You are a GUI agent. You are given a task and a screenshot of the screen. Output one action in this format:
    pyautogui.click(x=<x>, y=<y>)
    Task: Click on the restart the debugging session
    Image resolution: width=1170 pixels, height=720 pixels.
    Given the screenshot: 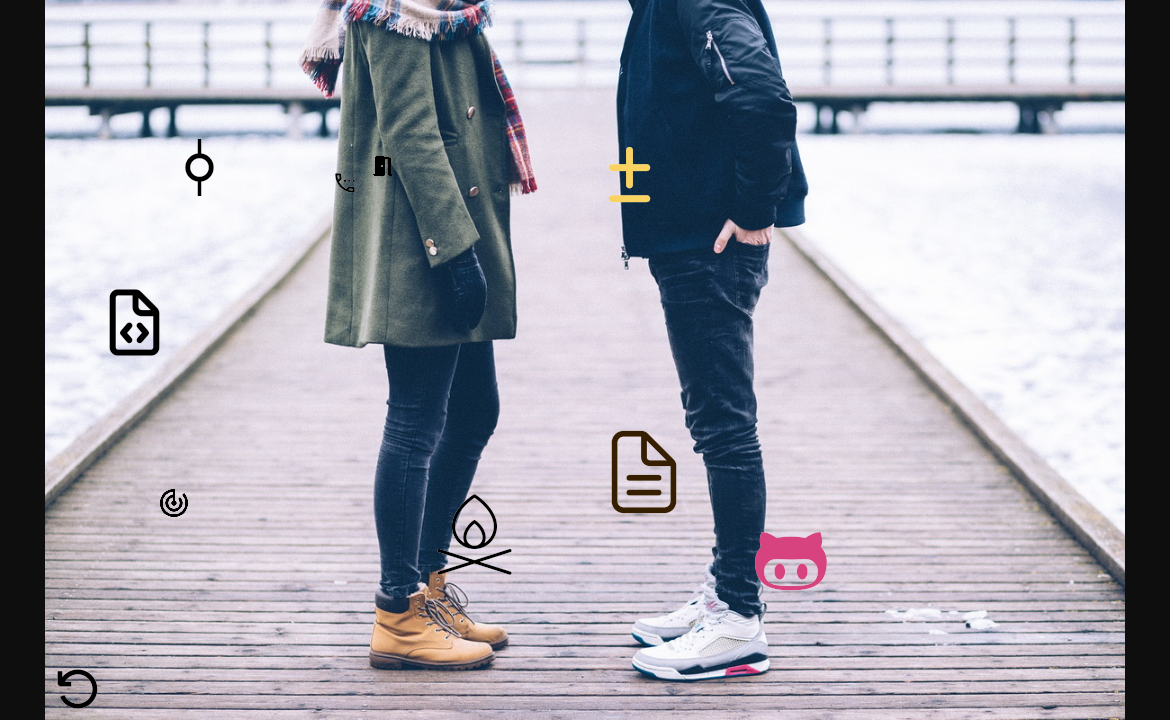 What is the action you would take?
    pyautogui.click(x=77, y=689)
    